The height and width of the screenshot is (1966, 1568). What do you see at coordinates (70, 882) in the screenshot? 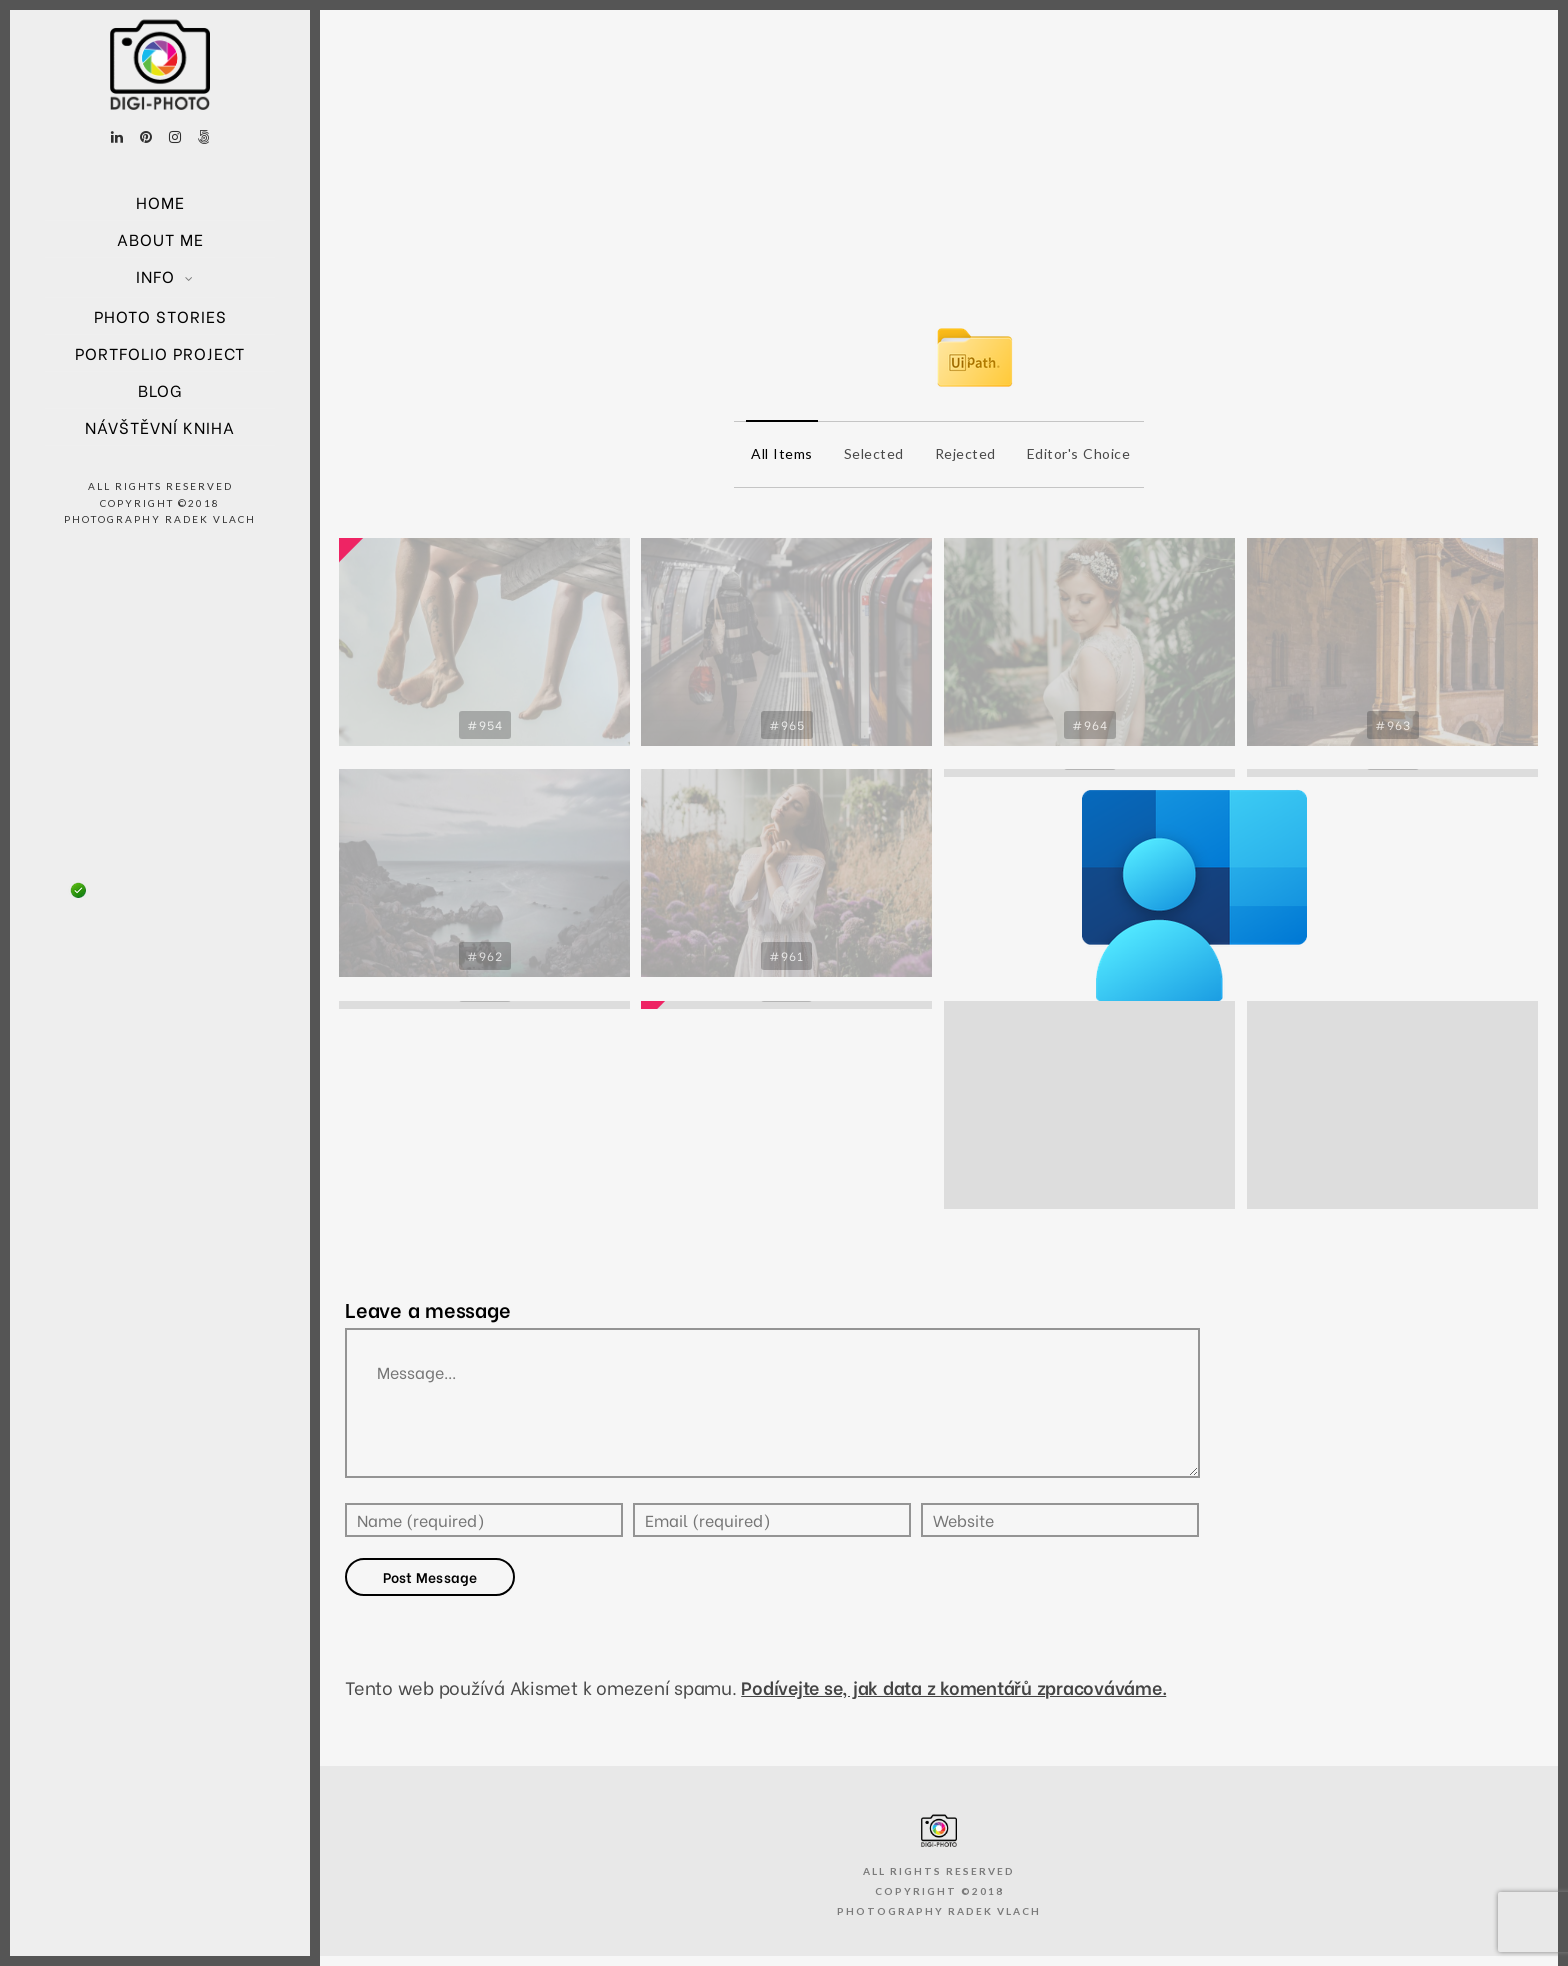
I see `indicates a successfully completed action` at bounding box center [70, 882].